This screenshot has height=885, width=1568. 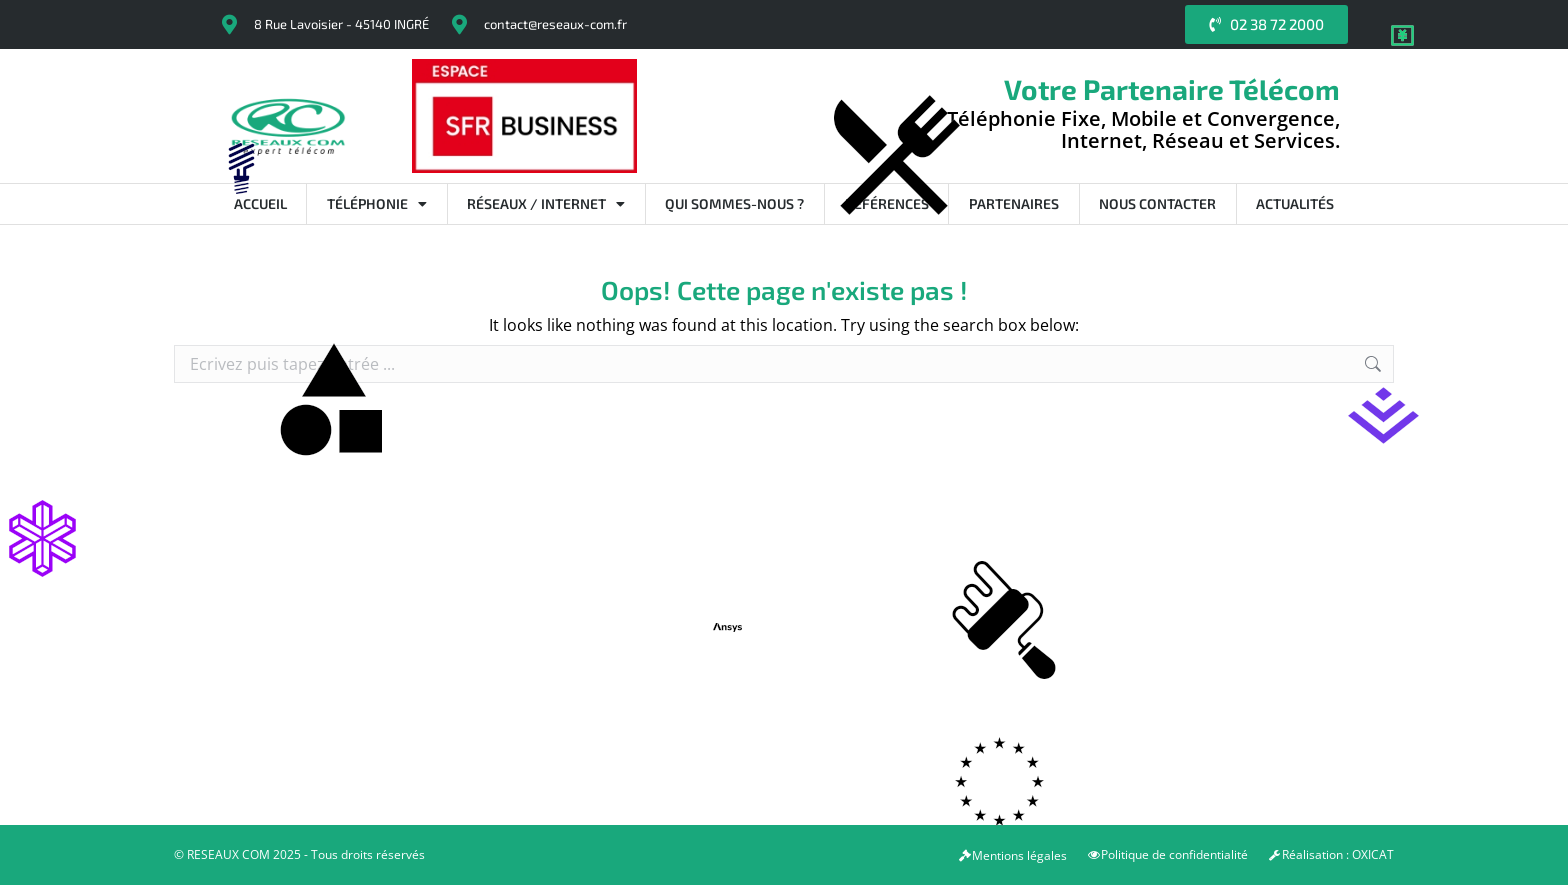 I want to click on indicates EU-related content or services, so click(x=999, y=781).